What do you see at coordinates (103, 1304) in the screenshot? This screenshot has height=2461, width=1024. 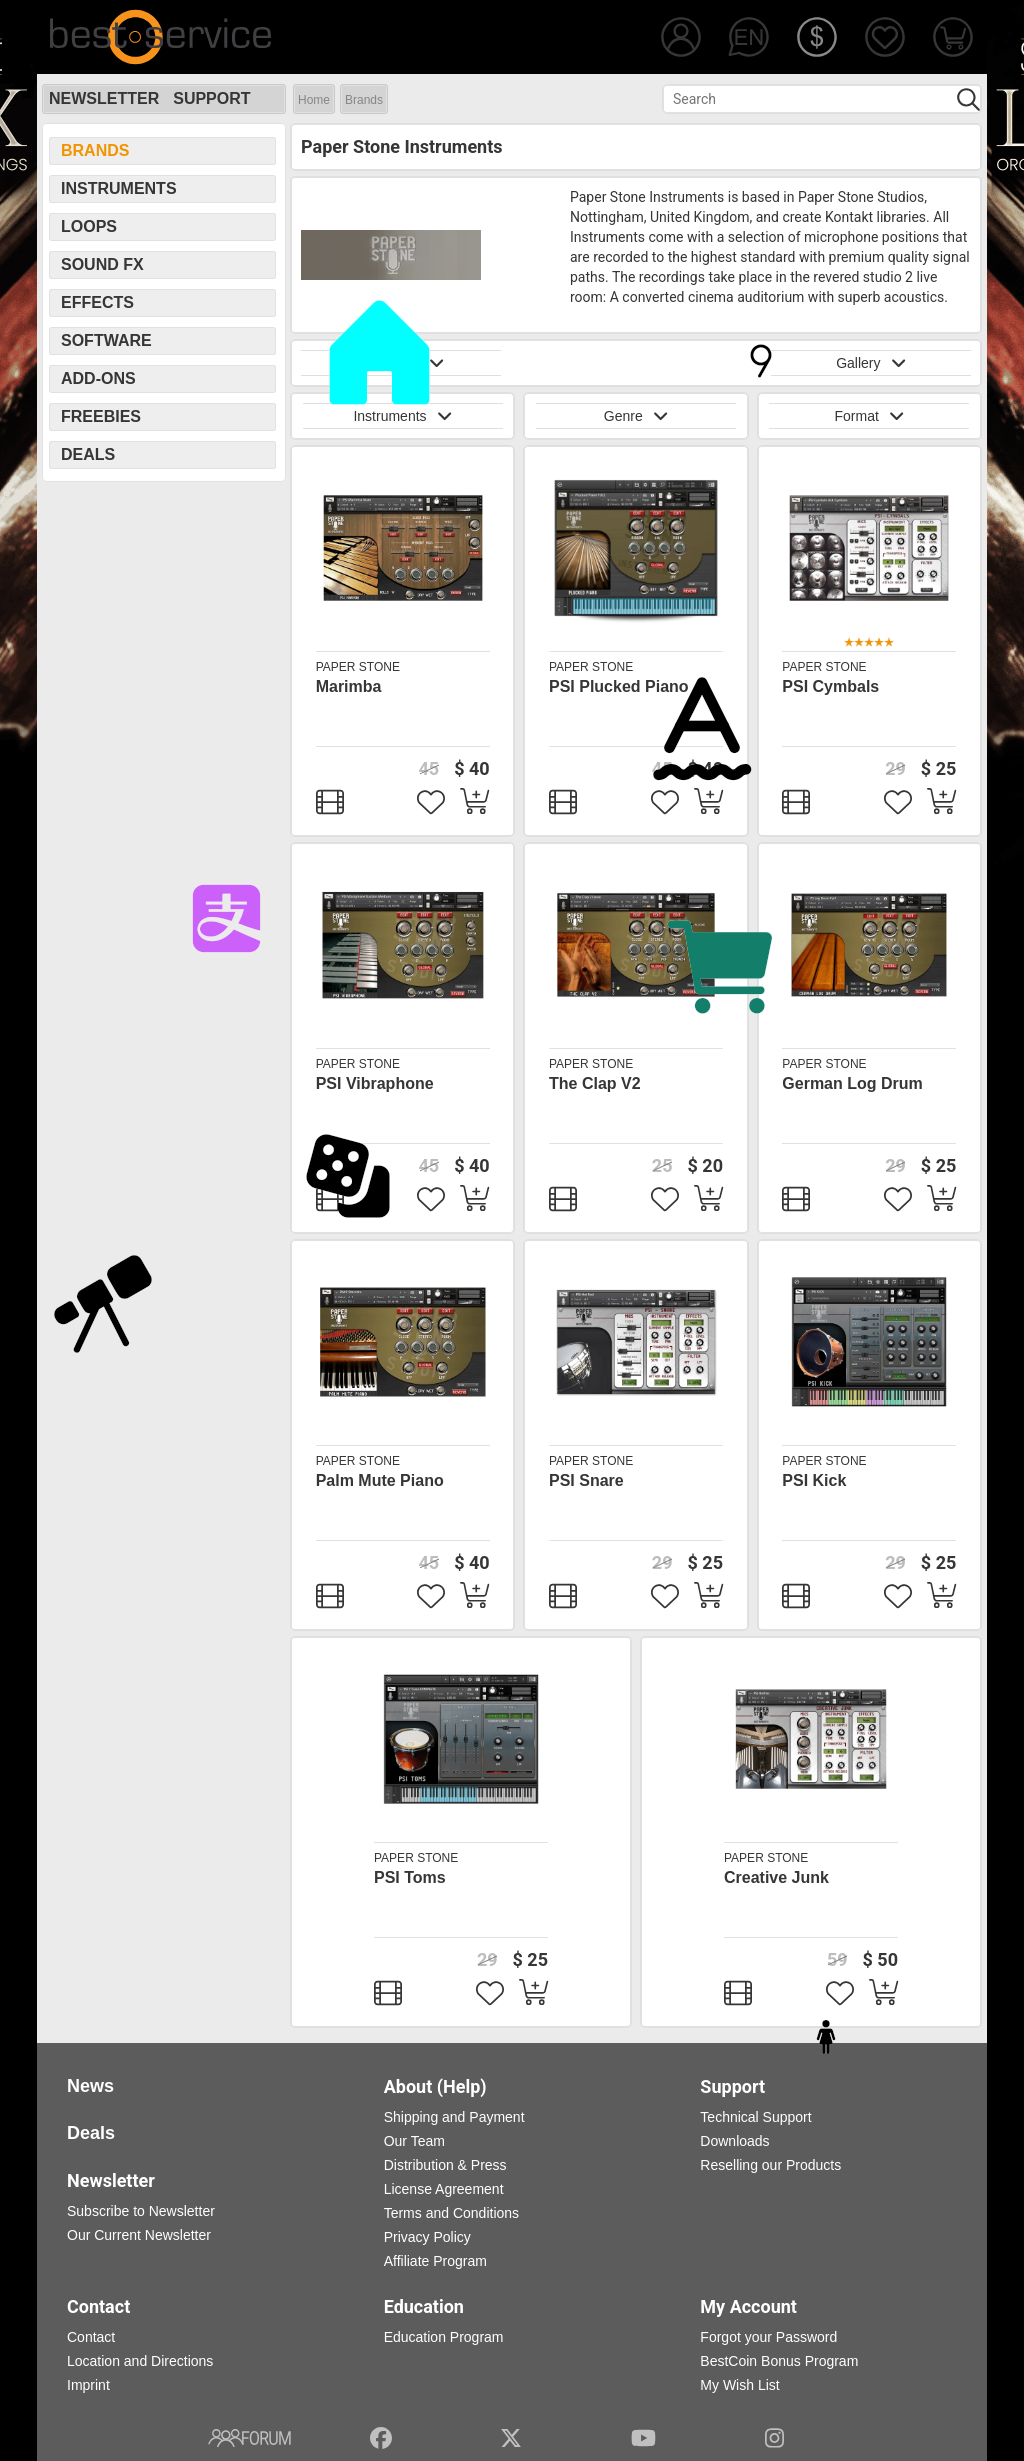 I see `explore or discover new content` at bounding box center [103, 1304].